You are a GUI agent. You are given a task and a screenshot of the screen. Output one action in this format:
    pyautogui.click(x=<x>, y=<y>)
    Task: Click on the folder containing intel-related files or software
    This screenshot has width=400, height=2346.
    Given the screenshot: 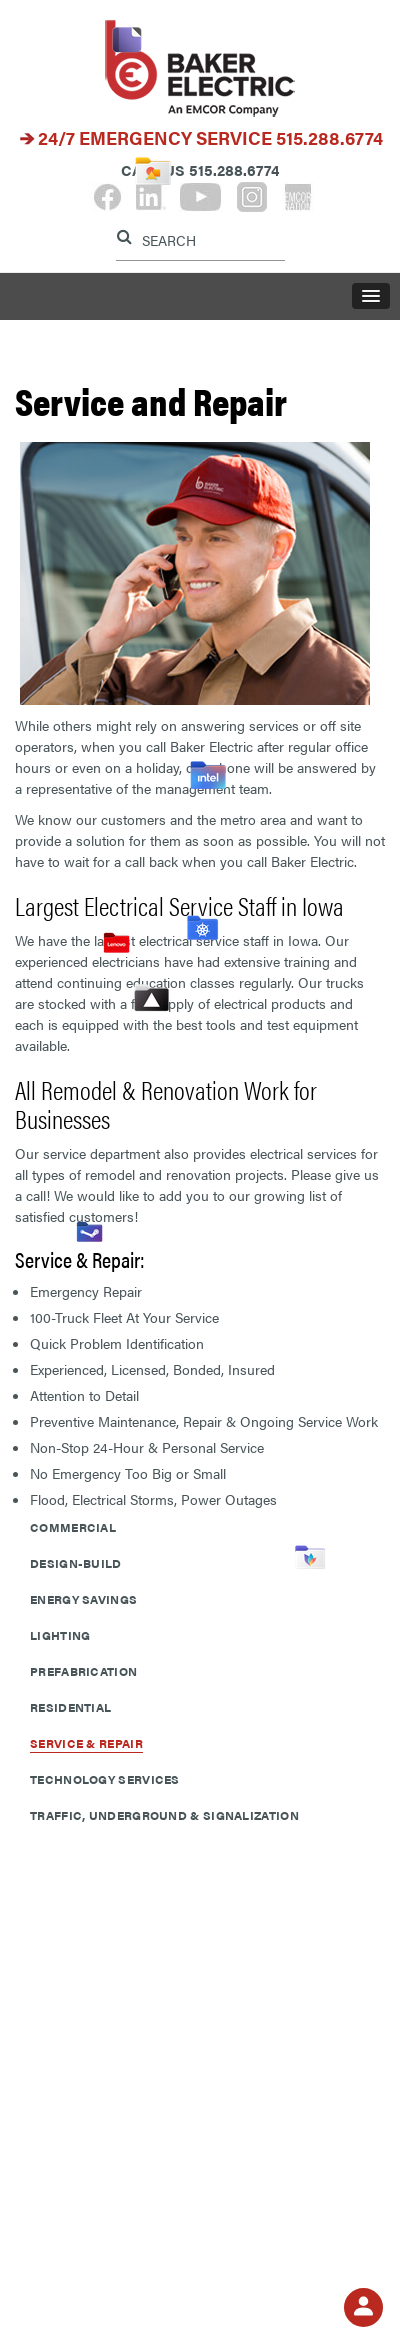 What is the action you would take?
    pyautogui.click(x=208, y=776)
    